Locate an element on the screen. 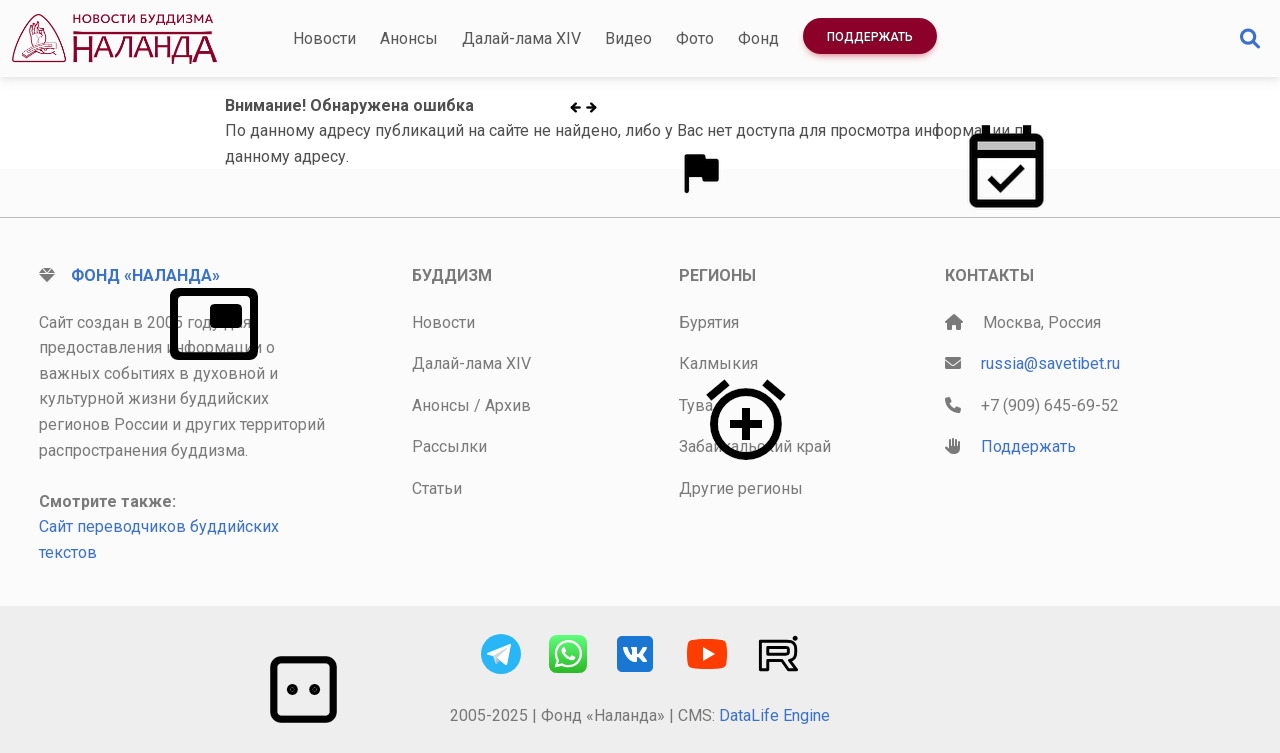  enable picture-in-picture mode is located at coordinates (214, 324).